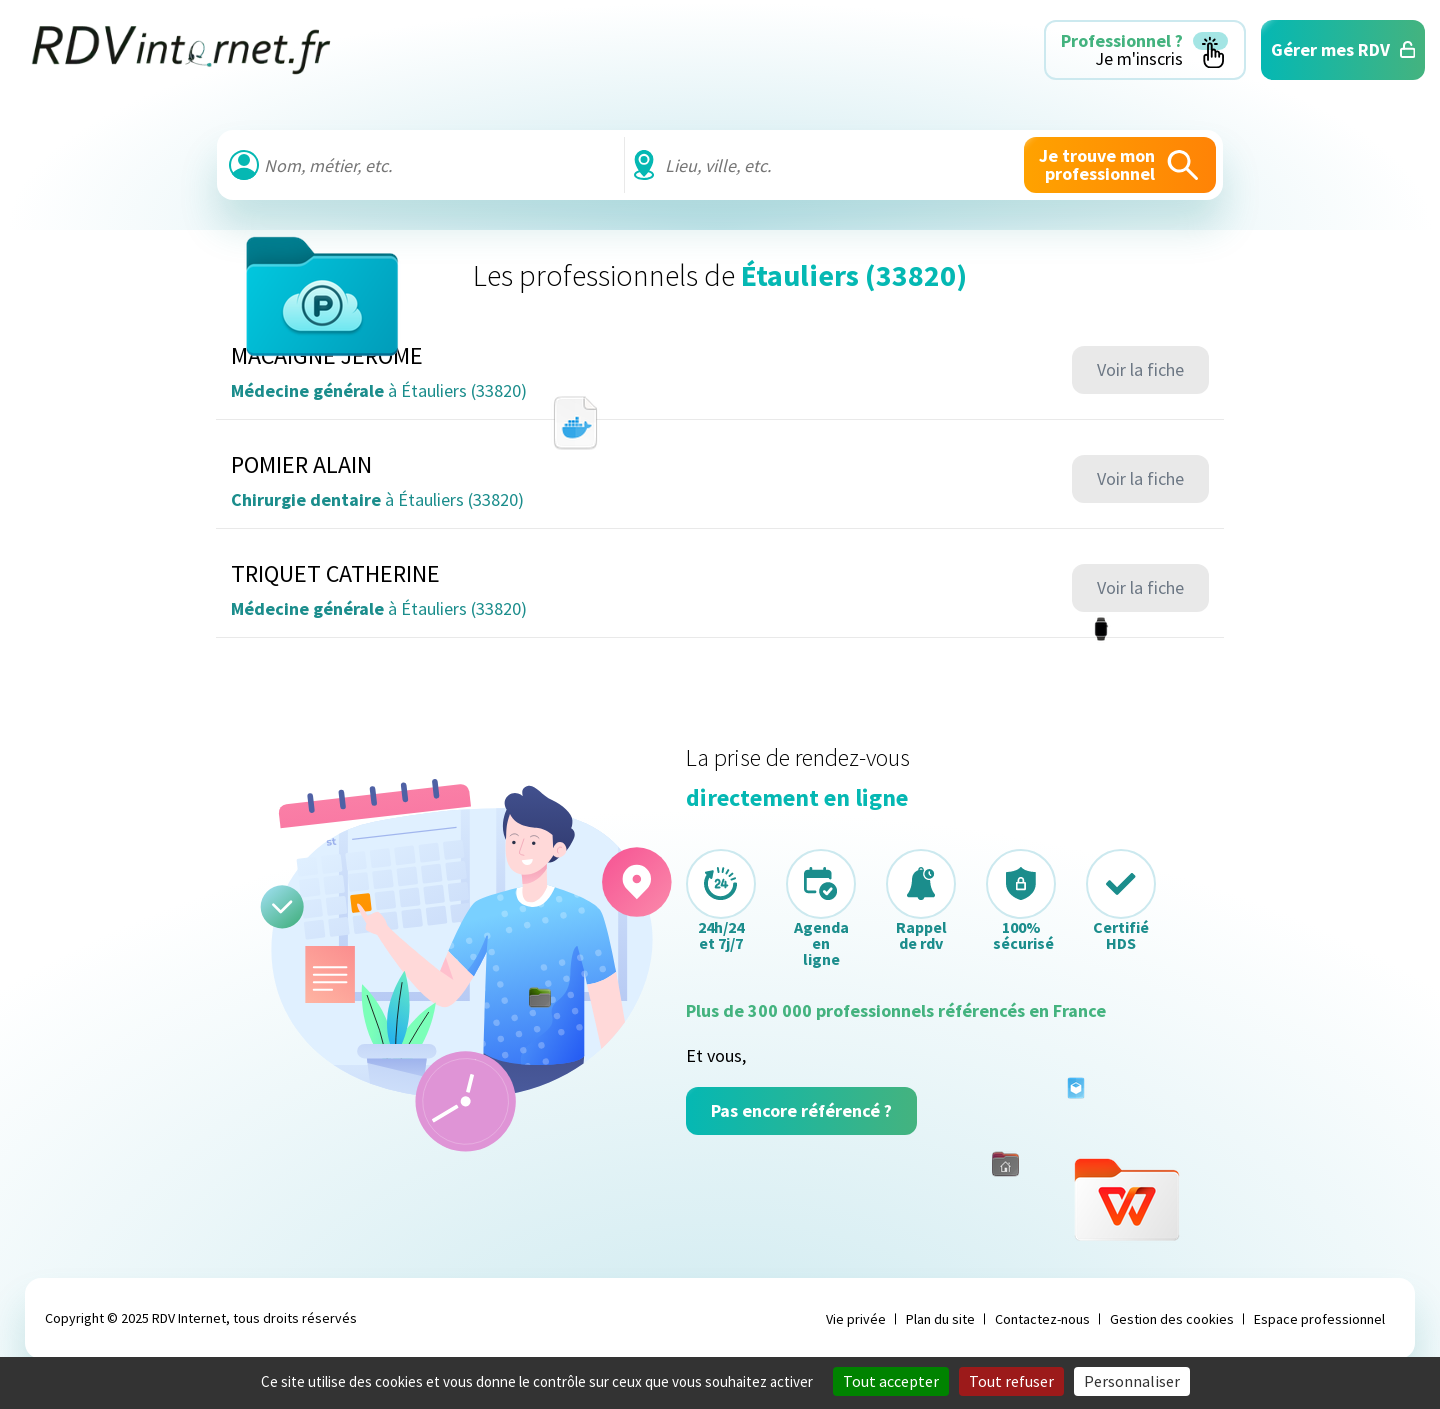  I want to click on manage your connected Apple Watch SE, so click(1101, 629).